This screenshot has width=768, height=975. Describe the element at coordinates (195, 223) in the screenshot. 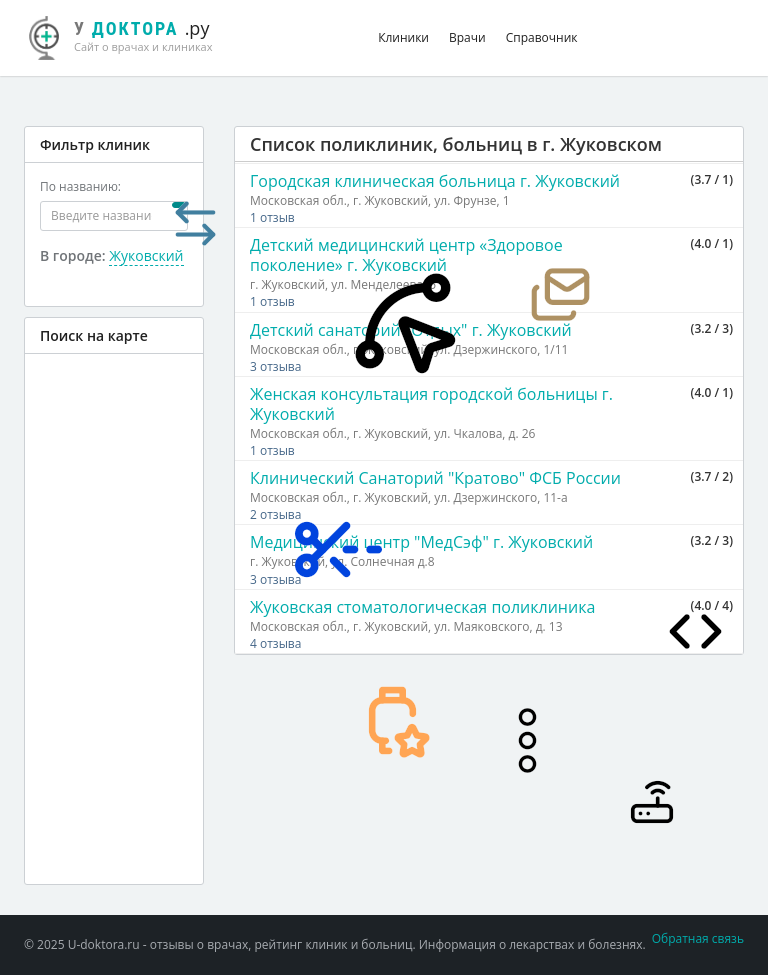

I see `swap or exchange items` at that location.